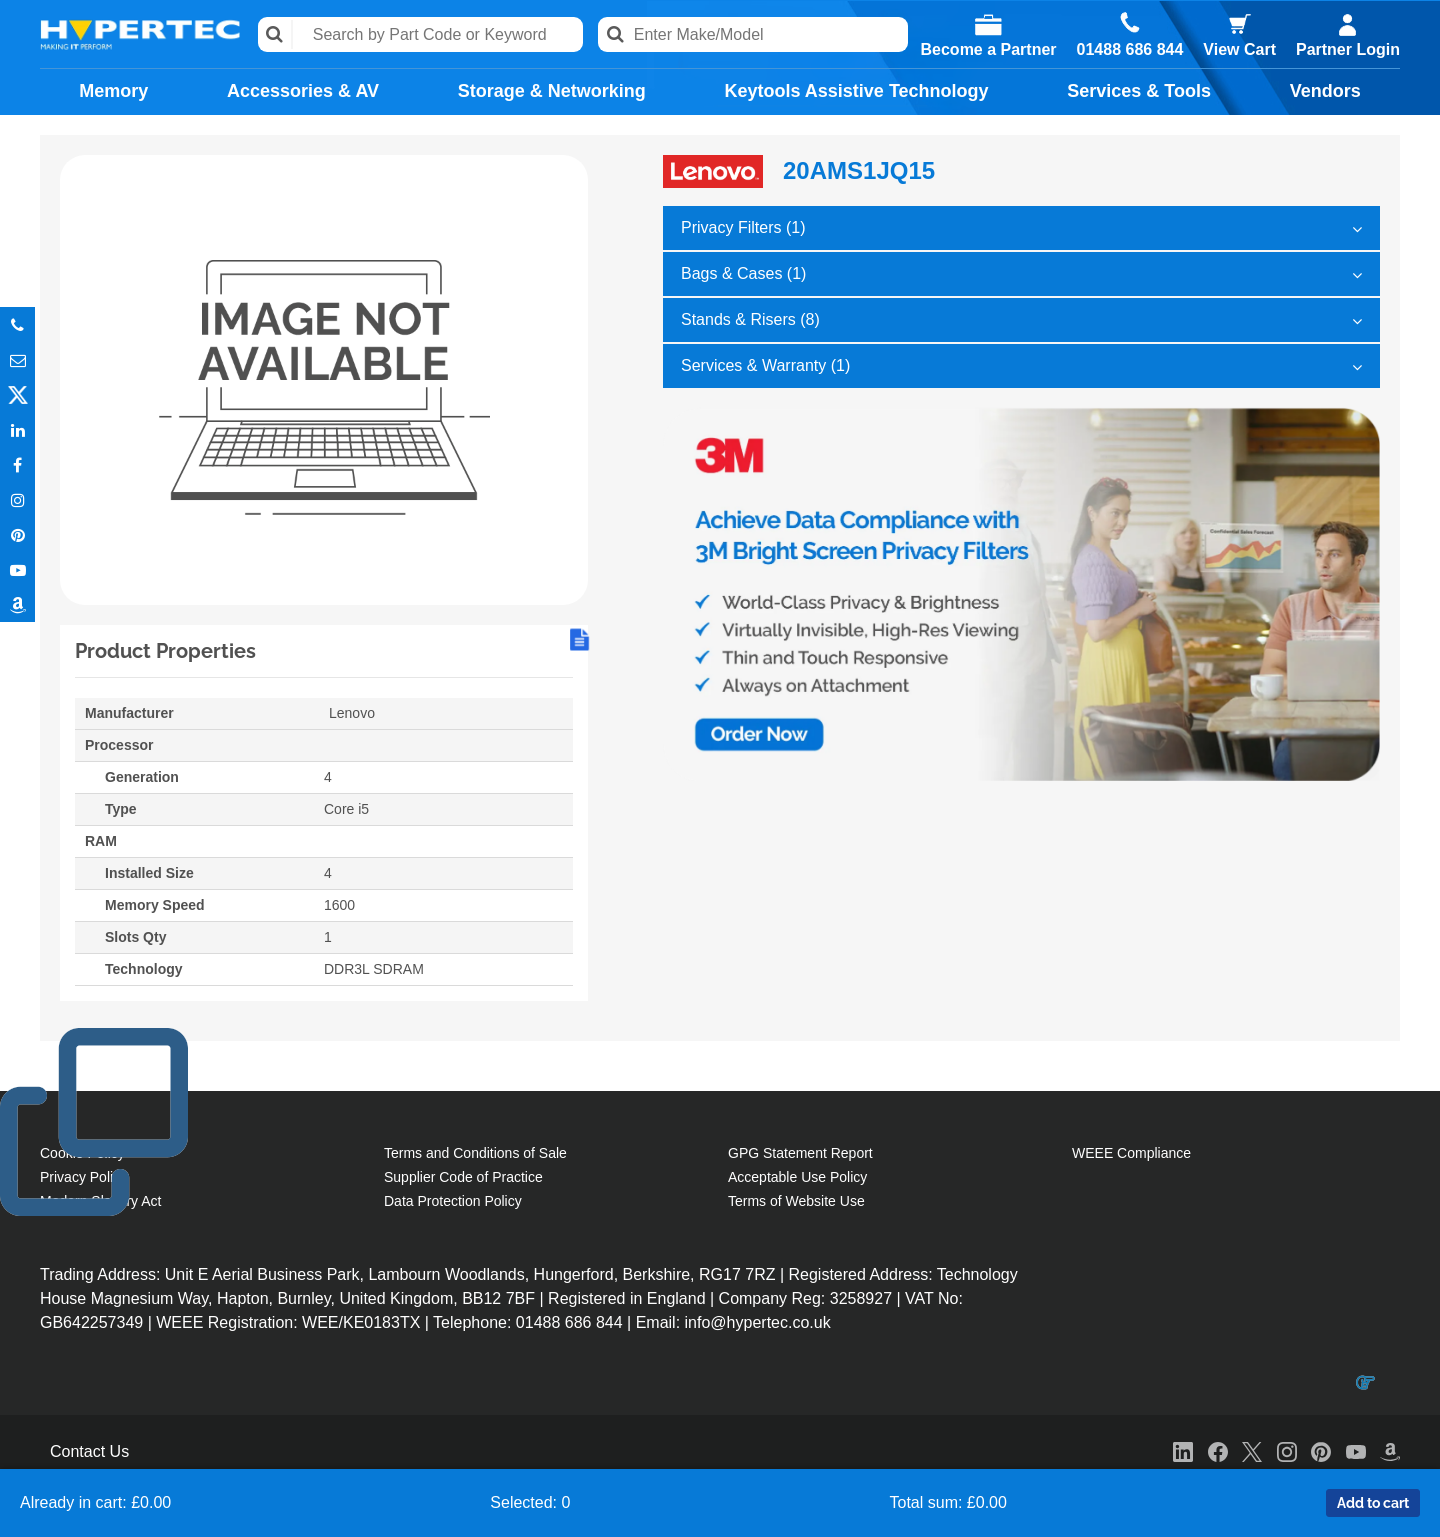 This screenshot has width=1440, height=1537. What do you see at coordinates (94, 1122) in the screenshot?
I see `copy to clipboard` at bounding box center [94, 1122].